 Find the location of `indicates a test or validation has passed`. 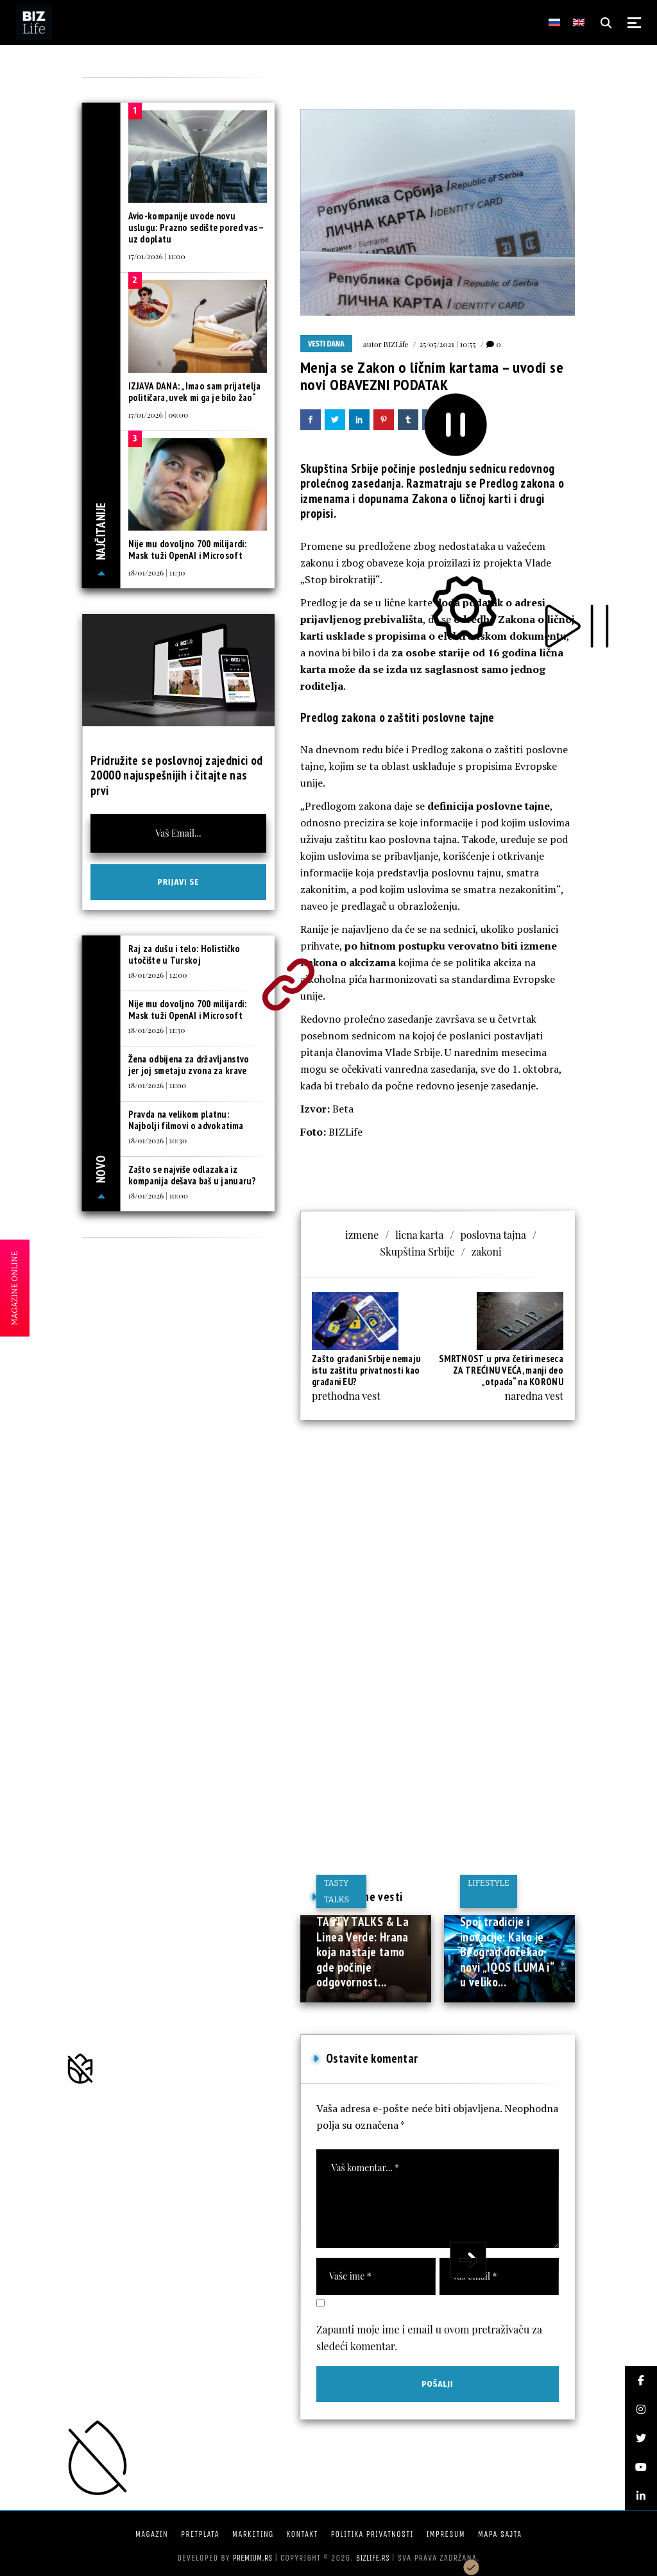

indicates a test or validation has passed is located at coordinates (471, 2567).